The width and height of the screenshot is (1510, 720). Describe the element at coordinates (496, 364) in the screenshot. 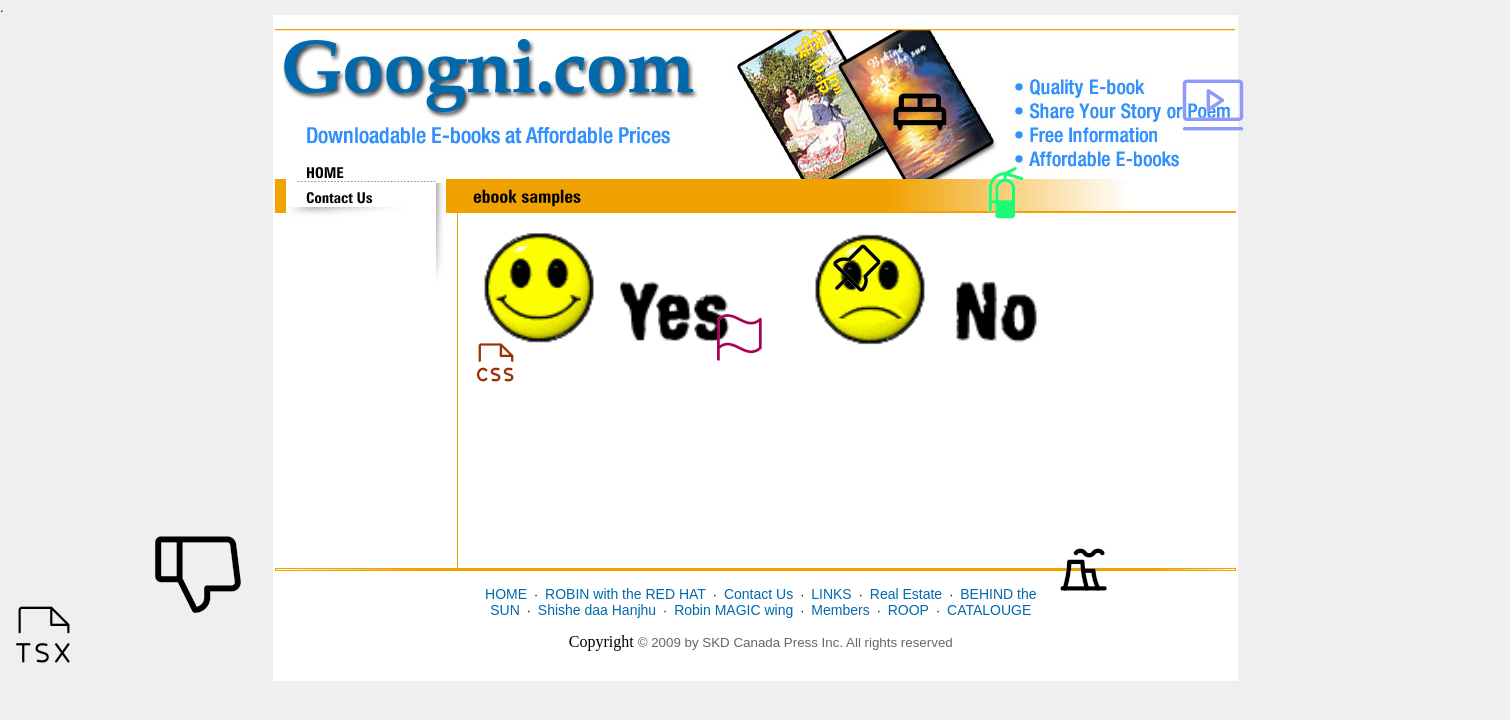

I see `view or open a CSS stylesheet file` at that location.